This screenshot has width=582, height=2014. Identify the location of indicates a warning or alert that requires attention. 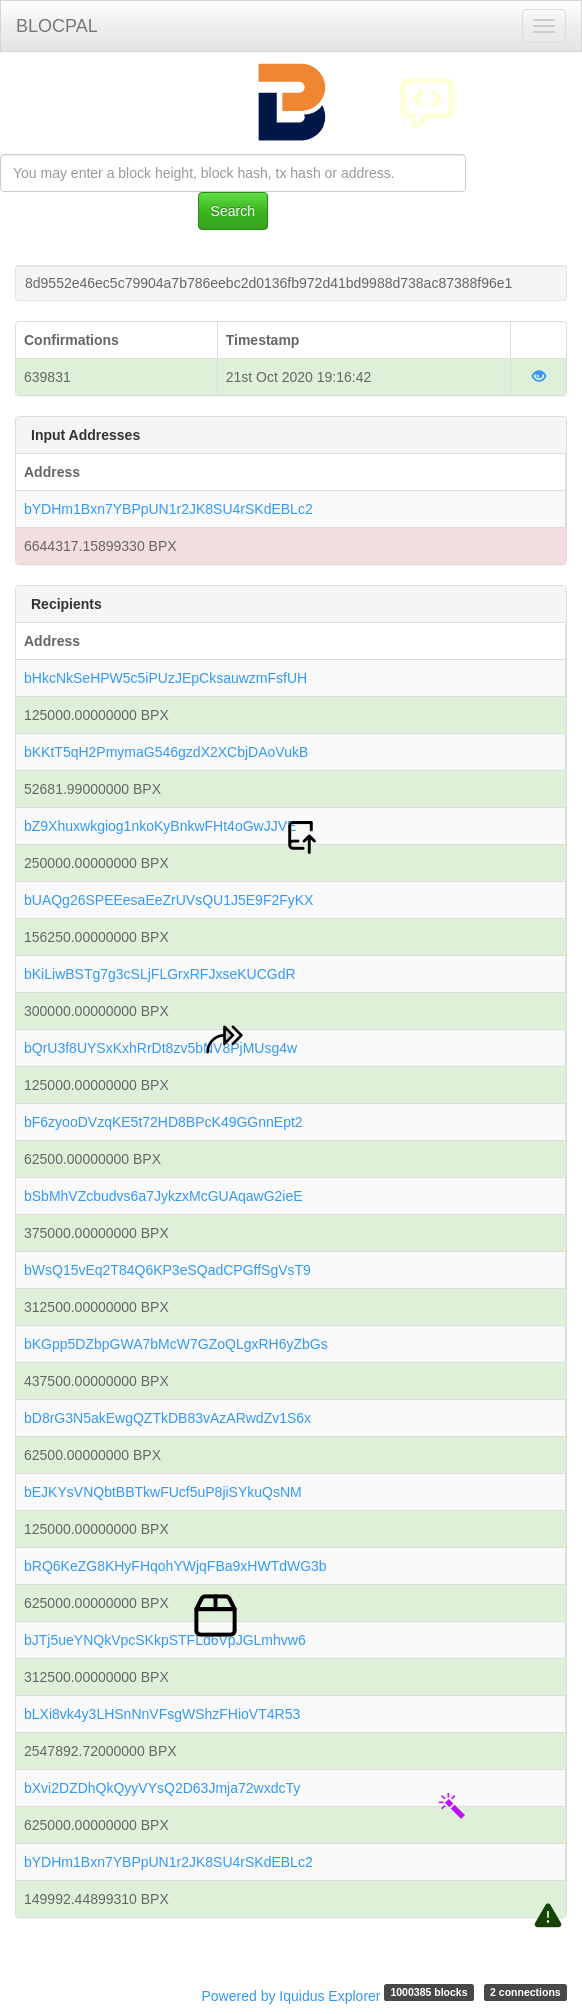
(548, 1915).